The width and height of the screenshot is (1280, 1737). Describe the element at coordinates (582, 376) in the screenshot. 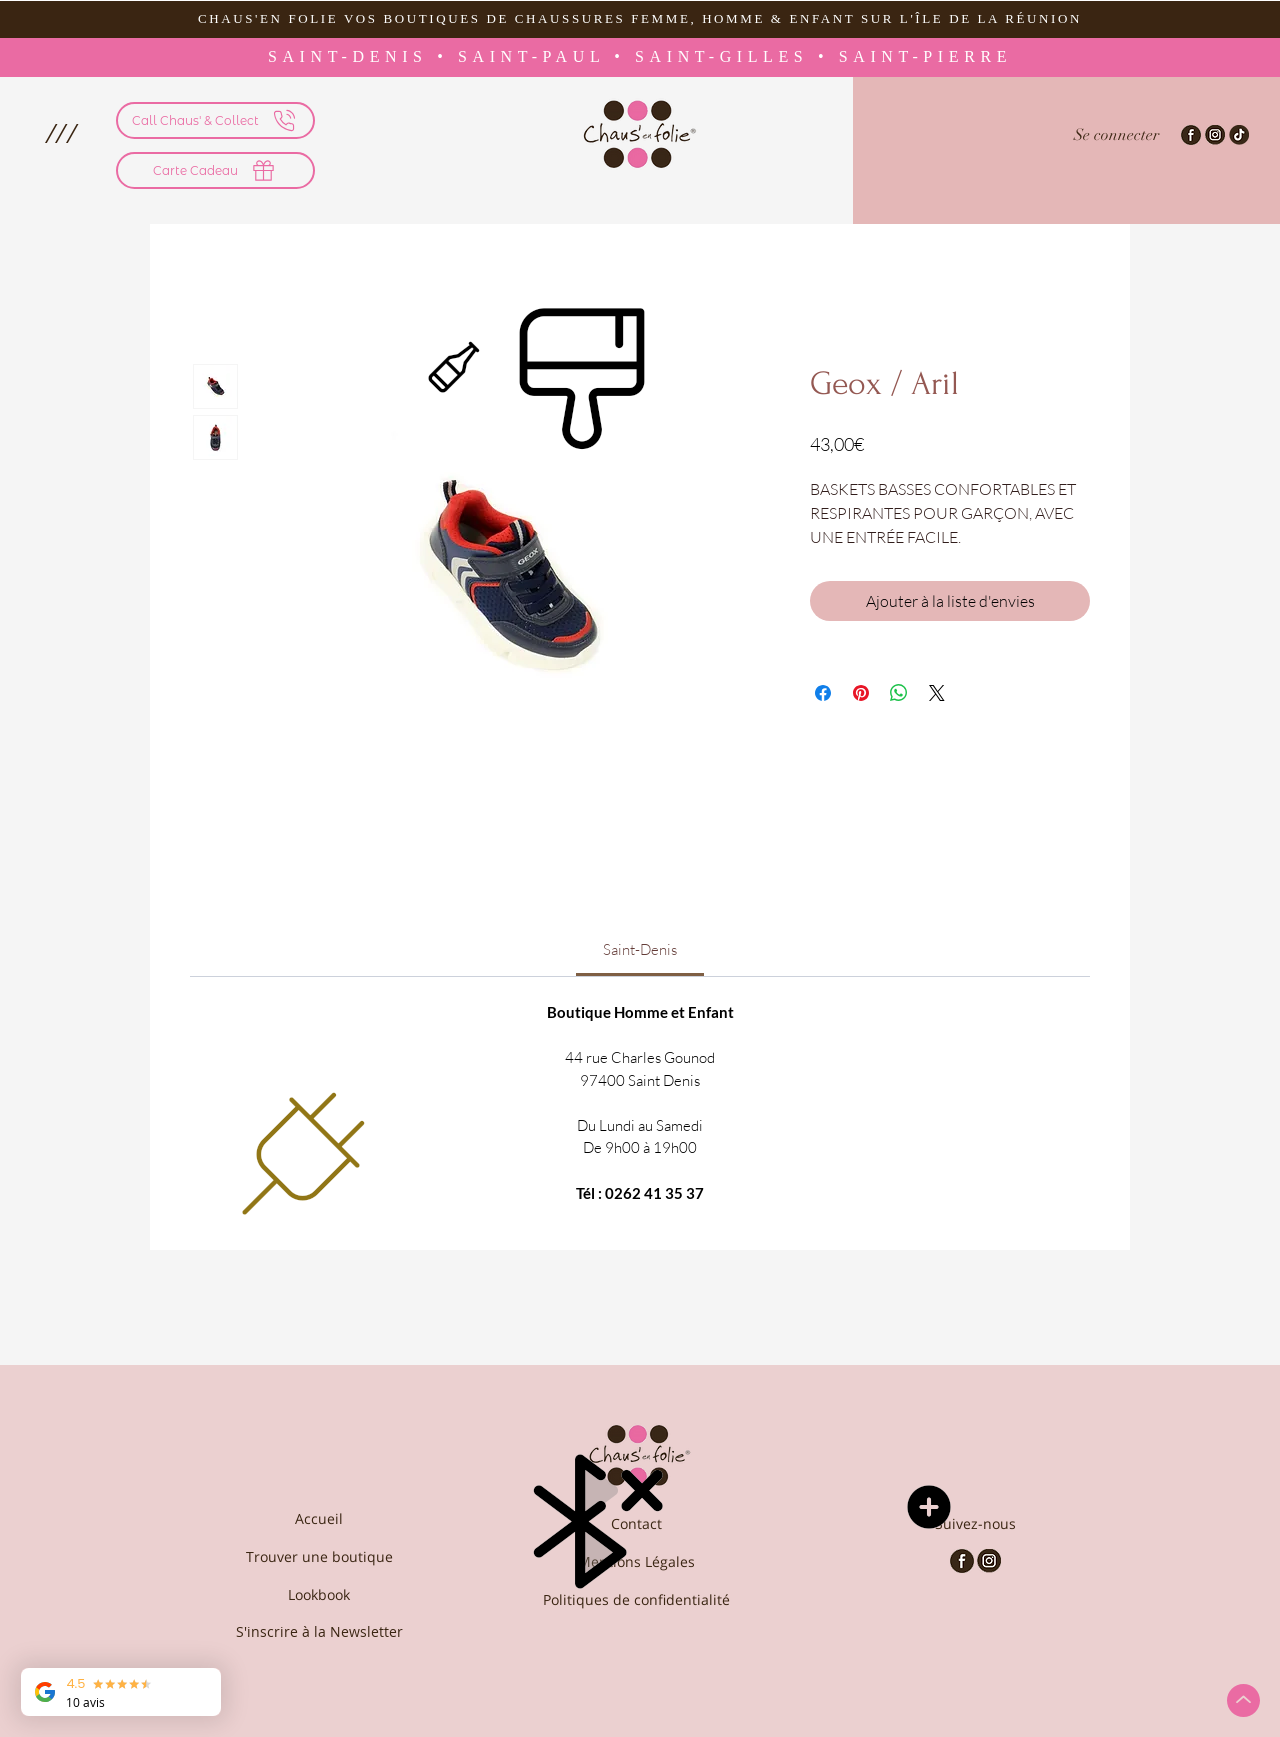

I see `access painting or drawing tools` at that location.